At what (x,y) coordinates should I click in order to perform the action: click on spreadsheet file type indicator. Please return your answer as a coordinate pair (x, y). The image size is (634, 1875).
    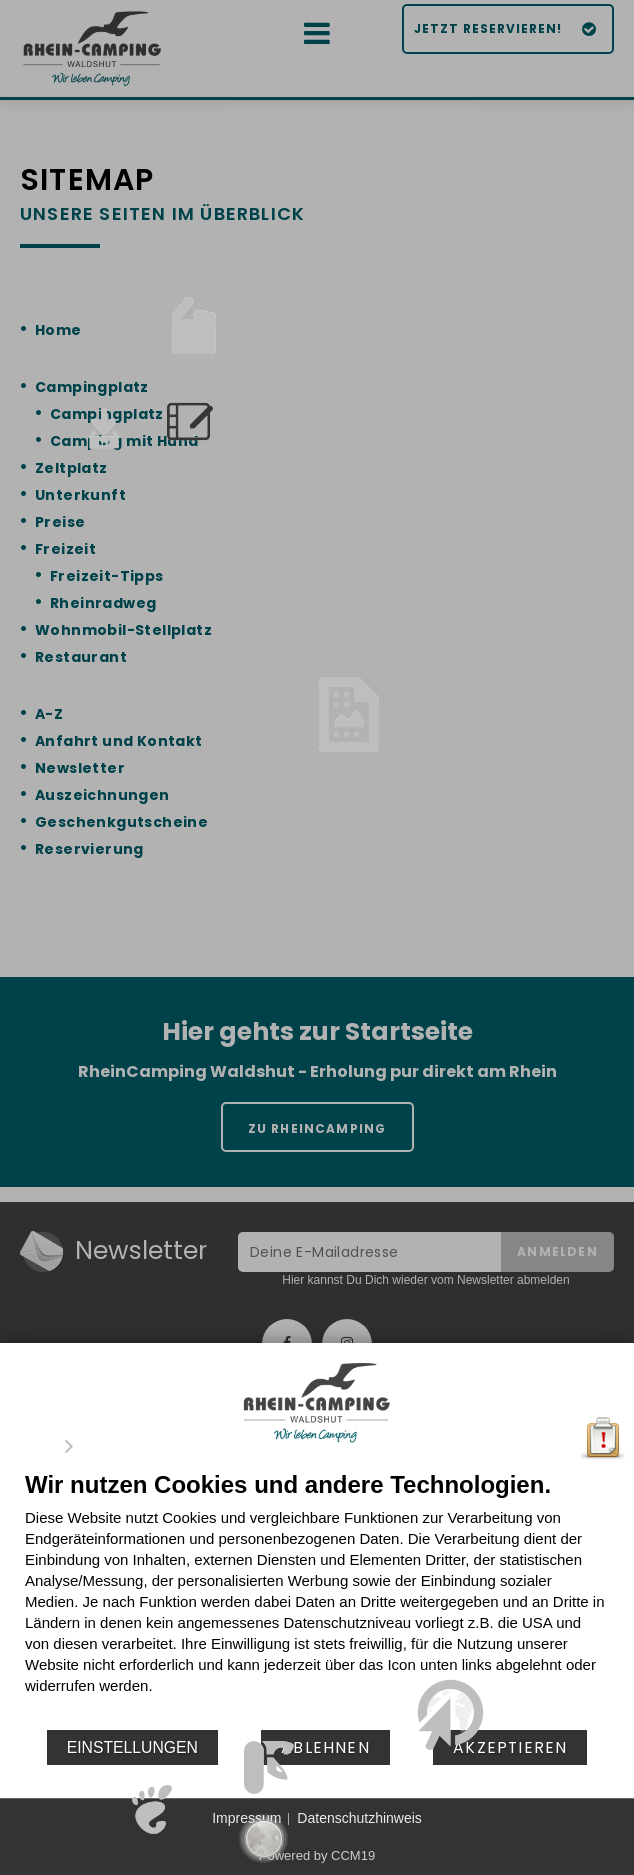
    Looking at the image, I should click on (349, 712).